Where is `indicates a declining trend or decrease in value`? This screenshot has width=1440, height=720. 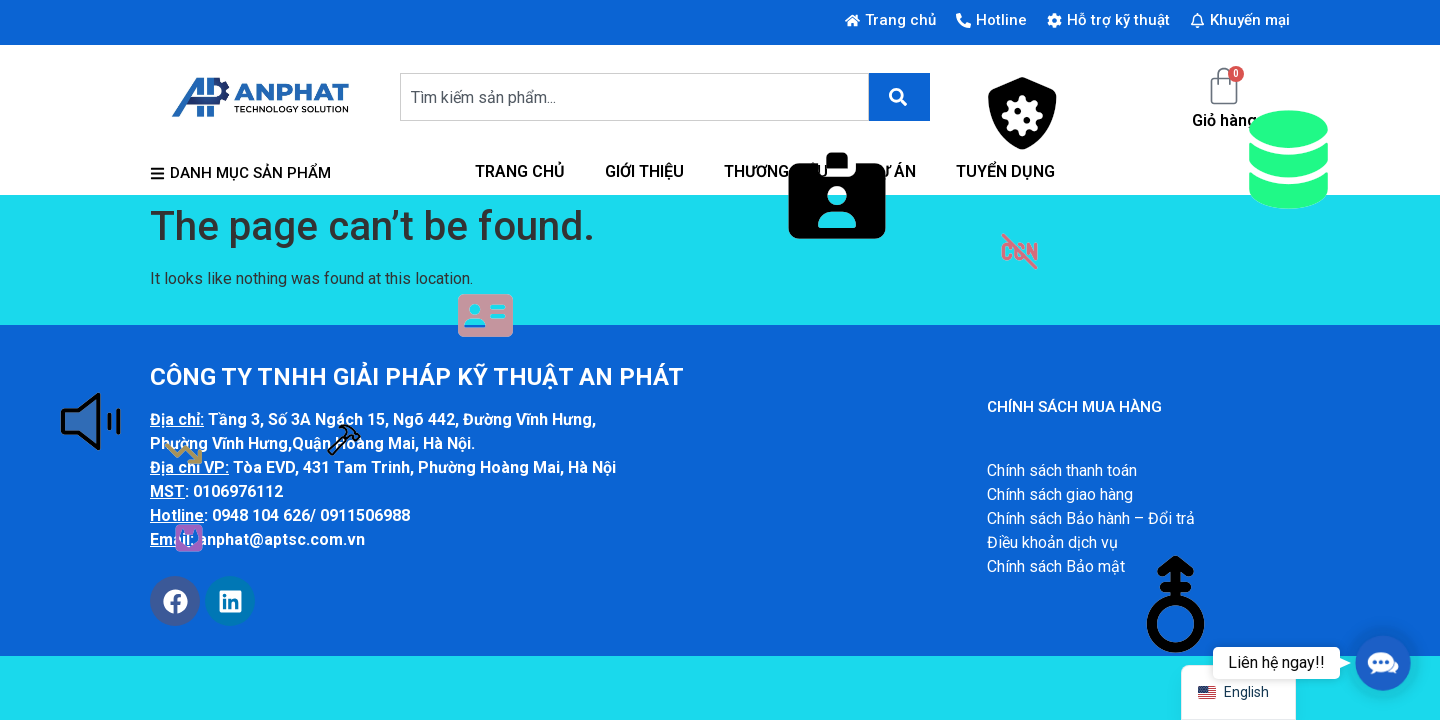 indicates a declining trend or decrease in value is located at coordinates (183, 453).